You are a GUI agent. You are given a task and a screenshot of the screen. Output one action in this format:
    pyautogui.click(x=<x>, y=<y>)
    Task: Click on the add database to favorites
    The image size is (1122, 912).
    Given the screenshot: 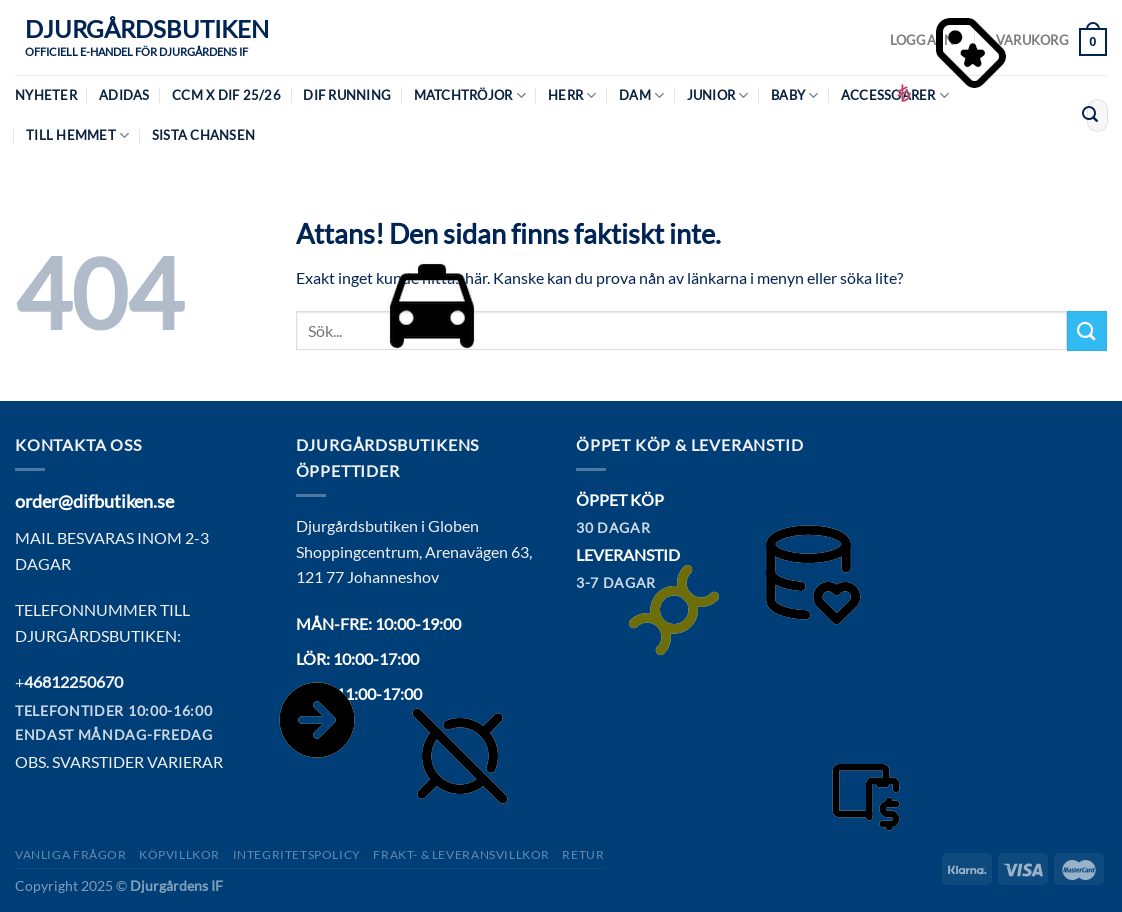 What is the action you would take?
    pyautogui.click(x=808, y=572)
    